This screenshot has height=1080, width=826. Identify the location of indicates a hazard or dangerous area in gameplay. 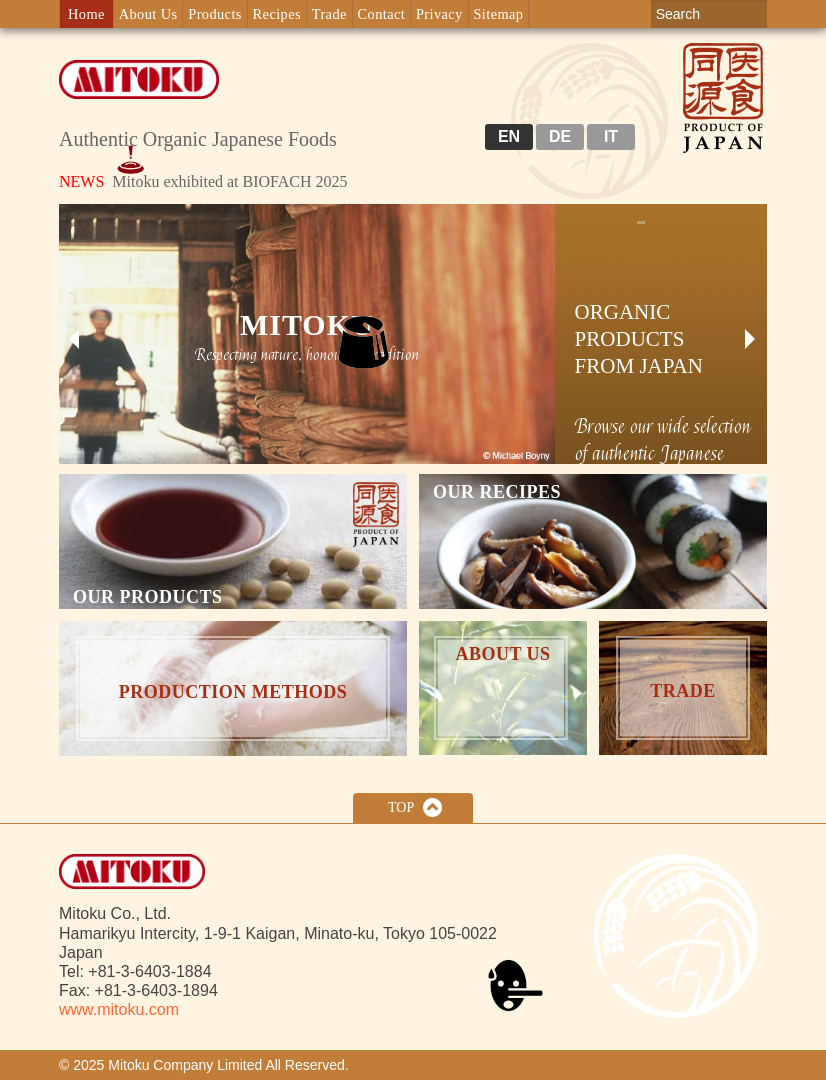
(130, 159).